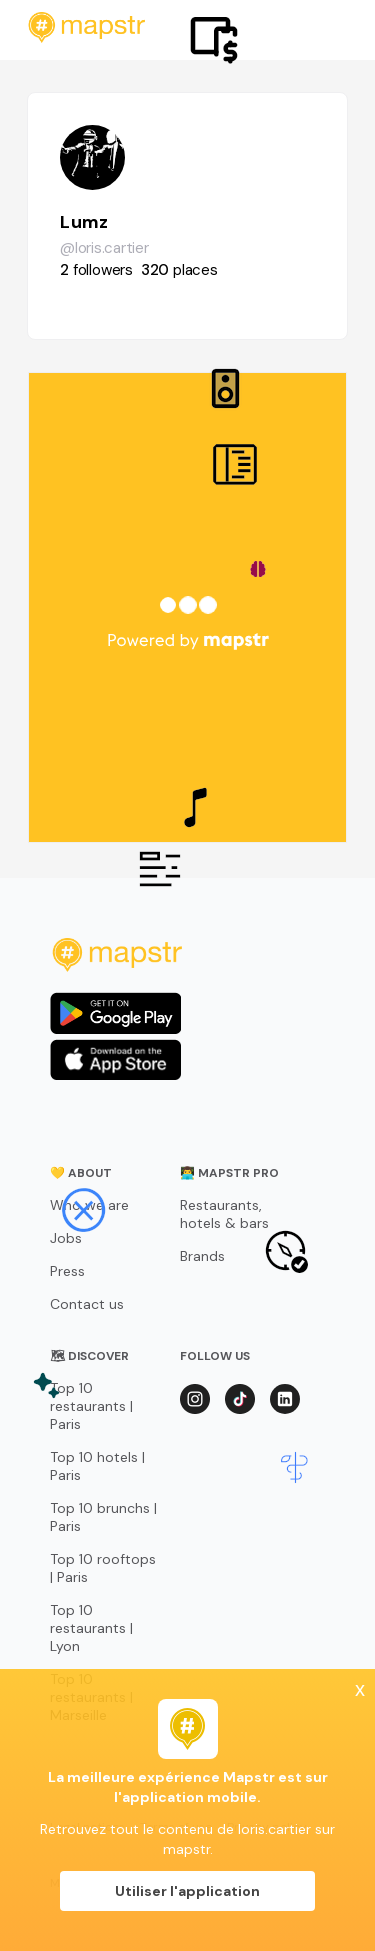  What do you see at coordinates (235, 466) in the screenshot?
I see `open code-oss editor` at bounding box center [235, 466].